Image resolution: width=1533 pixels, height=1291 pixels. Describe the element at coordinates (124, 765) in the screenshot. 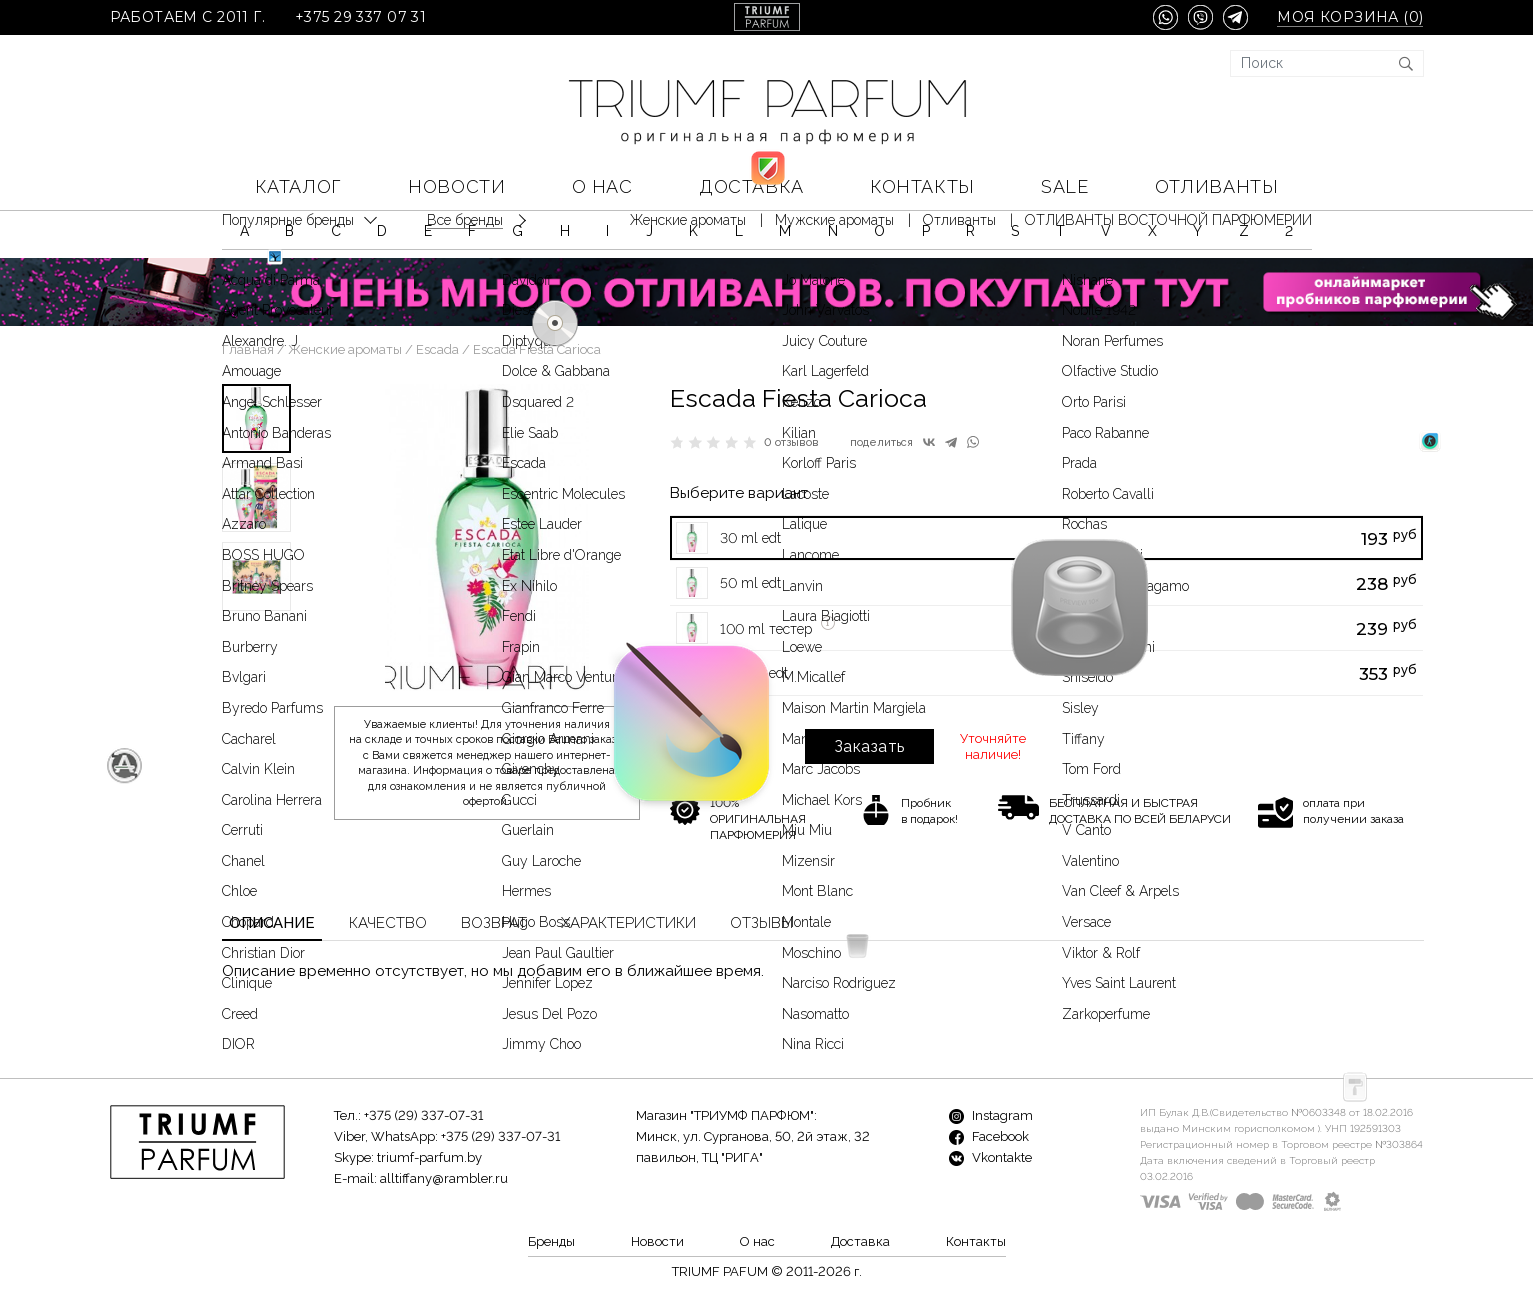

I see `open the software update manager` at that location.